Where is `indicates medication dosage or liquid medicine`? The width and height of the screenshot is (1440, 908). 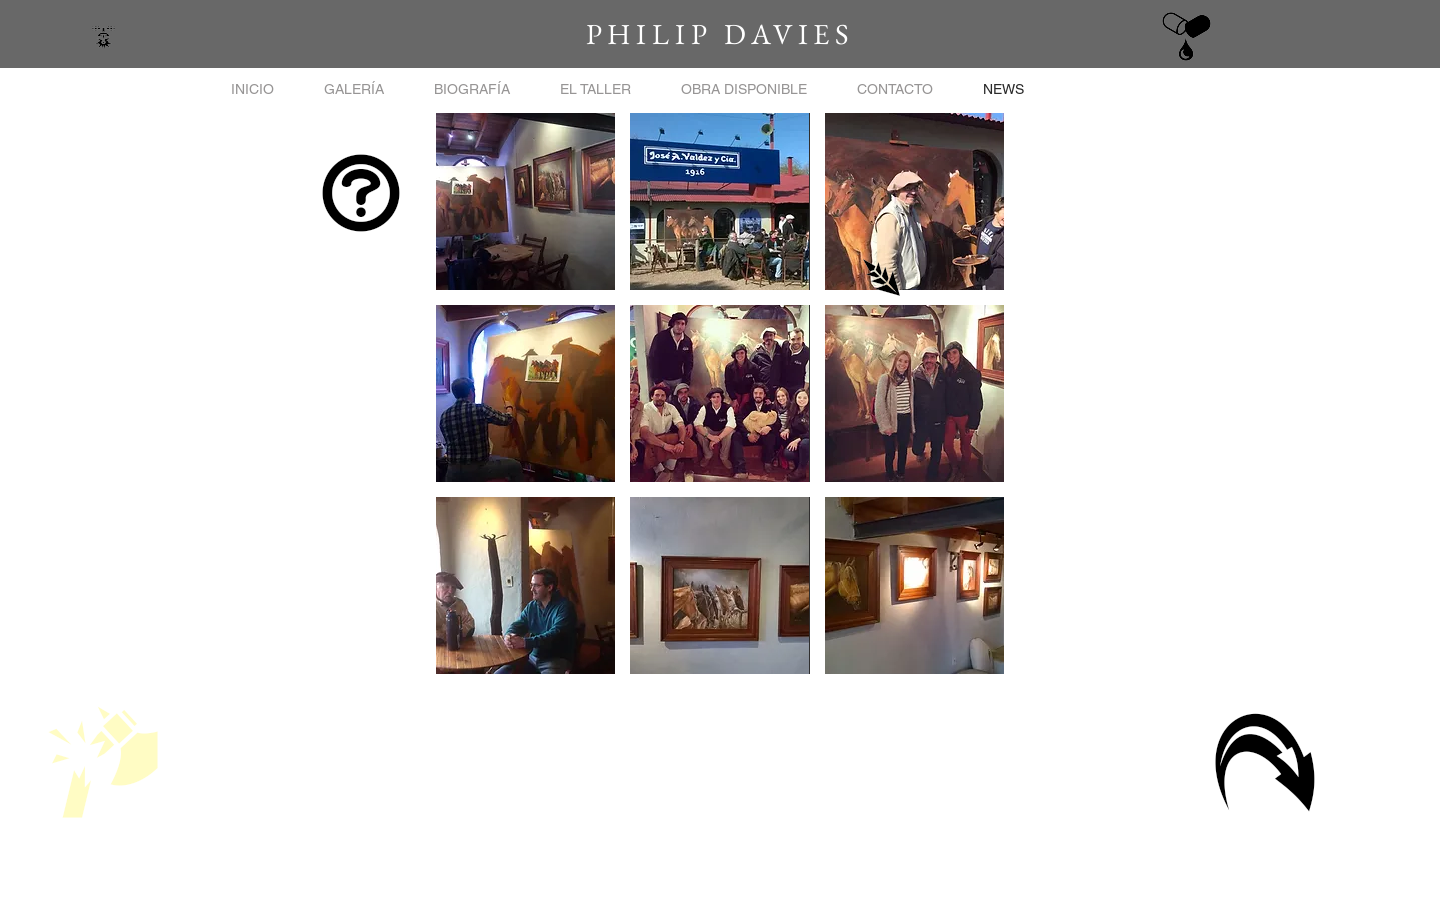
indicates medication dosage or liquid medicine is located at coordinates (1186, 36).